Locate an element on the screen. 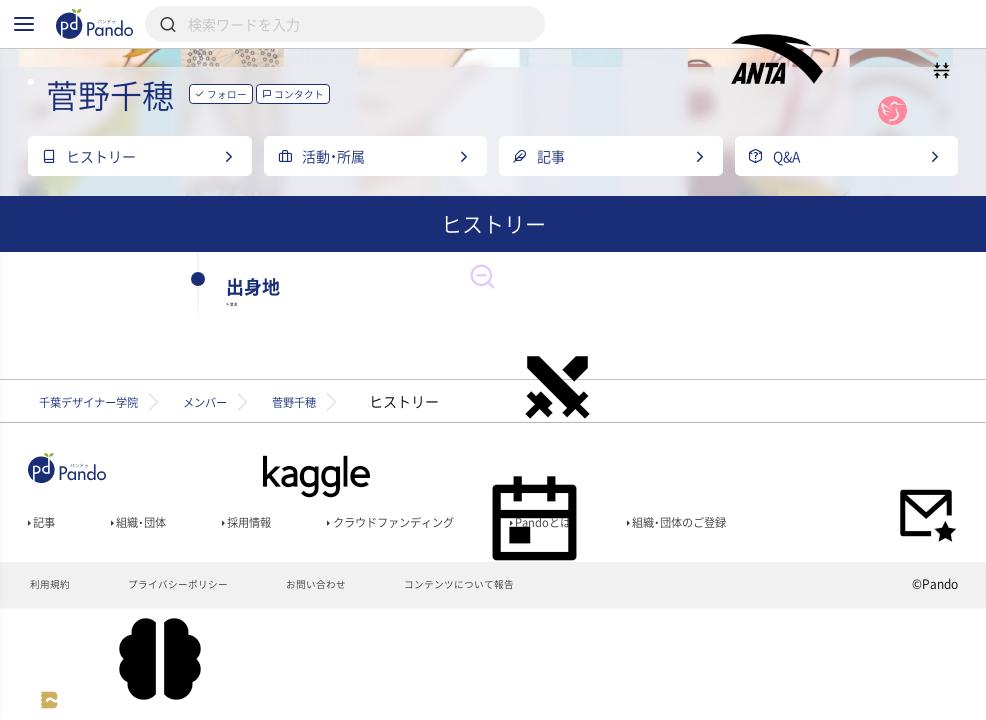 The image size is (986, 720). view or create a calendar event is located at coordinates (534, 522).